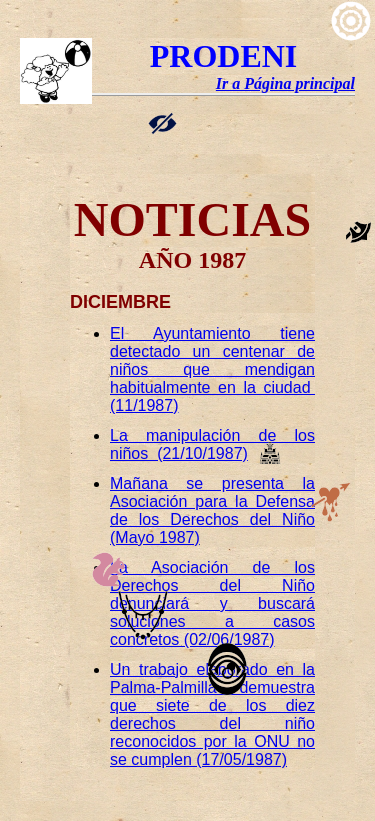 This screenshot has height=821, width=375. What do you see at coordinates (270, 453) in the screenshot?
I see `access viking or norse-themed content` at bounding box center [270, 453].